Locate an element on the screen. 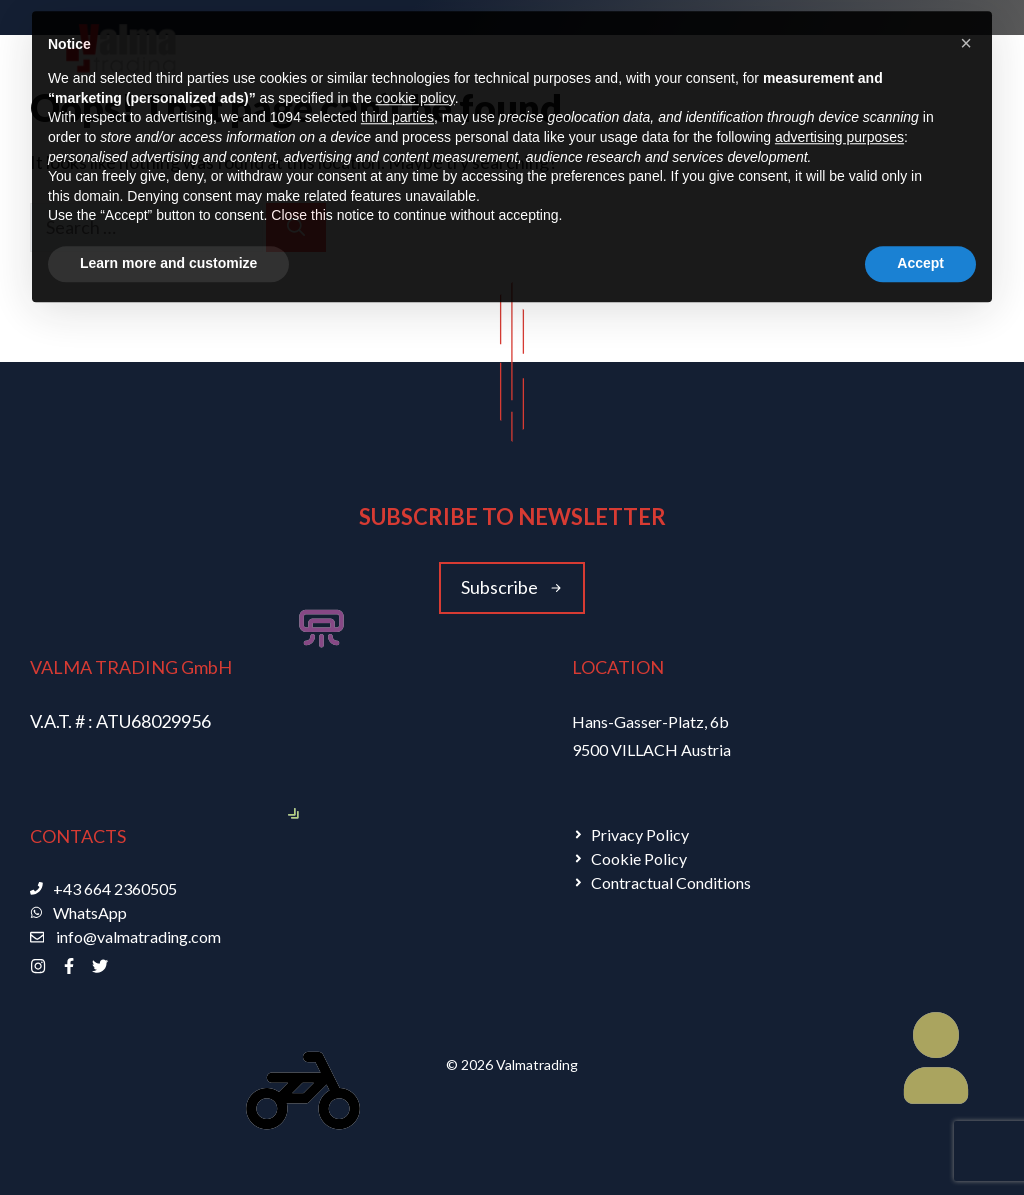 The width and height of the screenshot is (1024, 1195). select motorcycle as vehicle type is located at coordinates (303, 1088).